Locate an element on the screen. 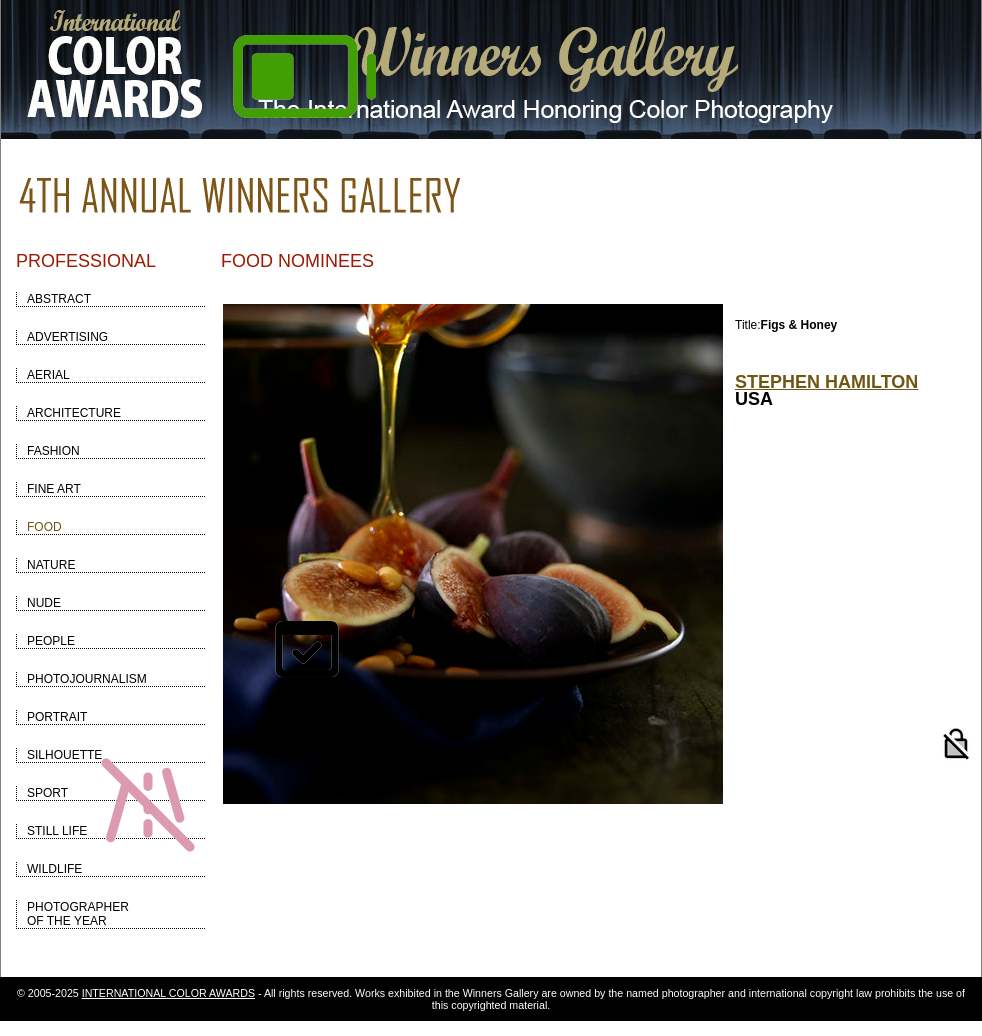  indicates battery at medium charge level is located at coordinates (302, 76).